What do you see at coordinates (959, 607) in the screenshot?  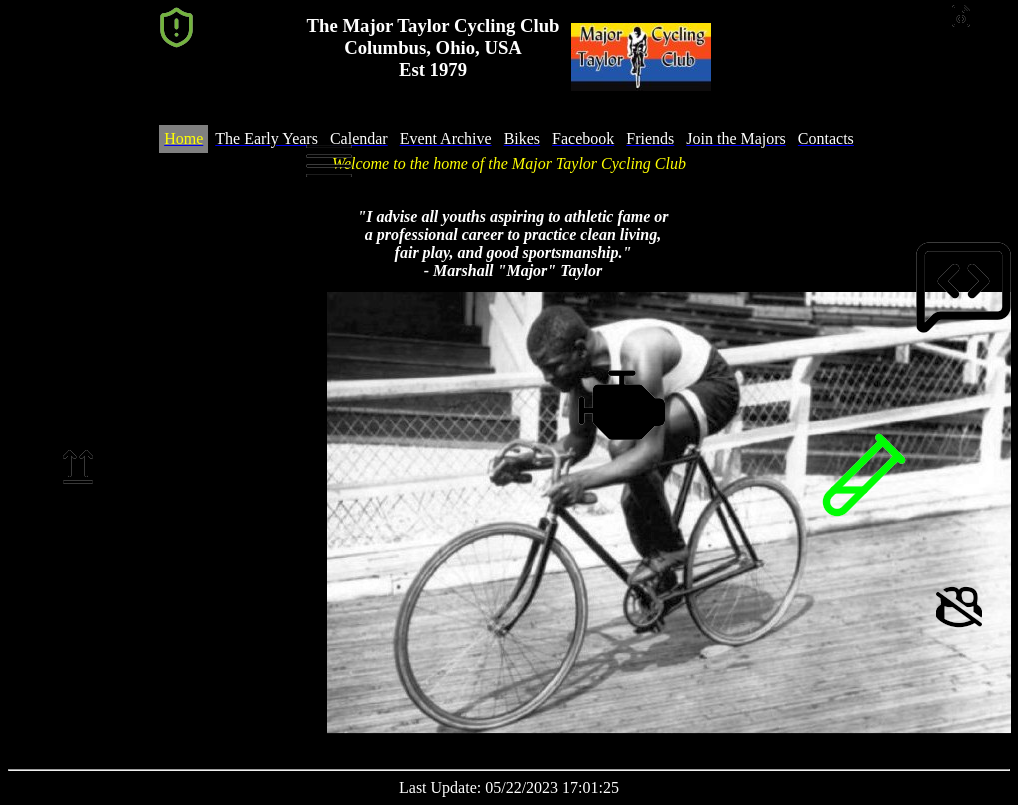 I see `GitHub Copilot is unavailable or experiencing an error` at bounding box center [959, 607].